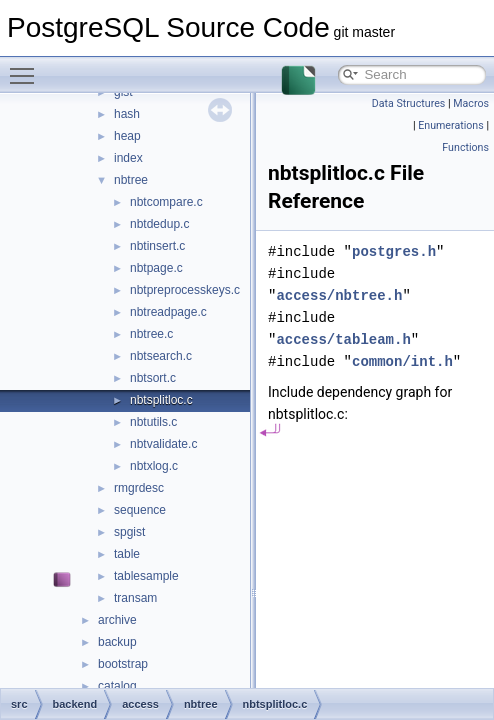 The height and width of the screenshot is (720, 494). Describe the element at coordinates (62, 579) in the screenshot. I see `access the desktop folder` at that location.